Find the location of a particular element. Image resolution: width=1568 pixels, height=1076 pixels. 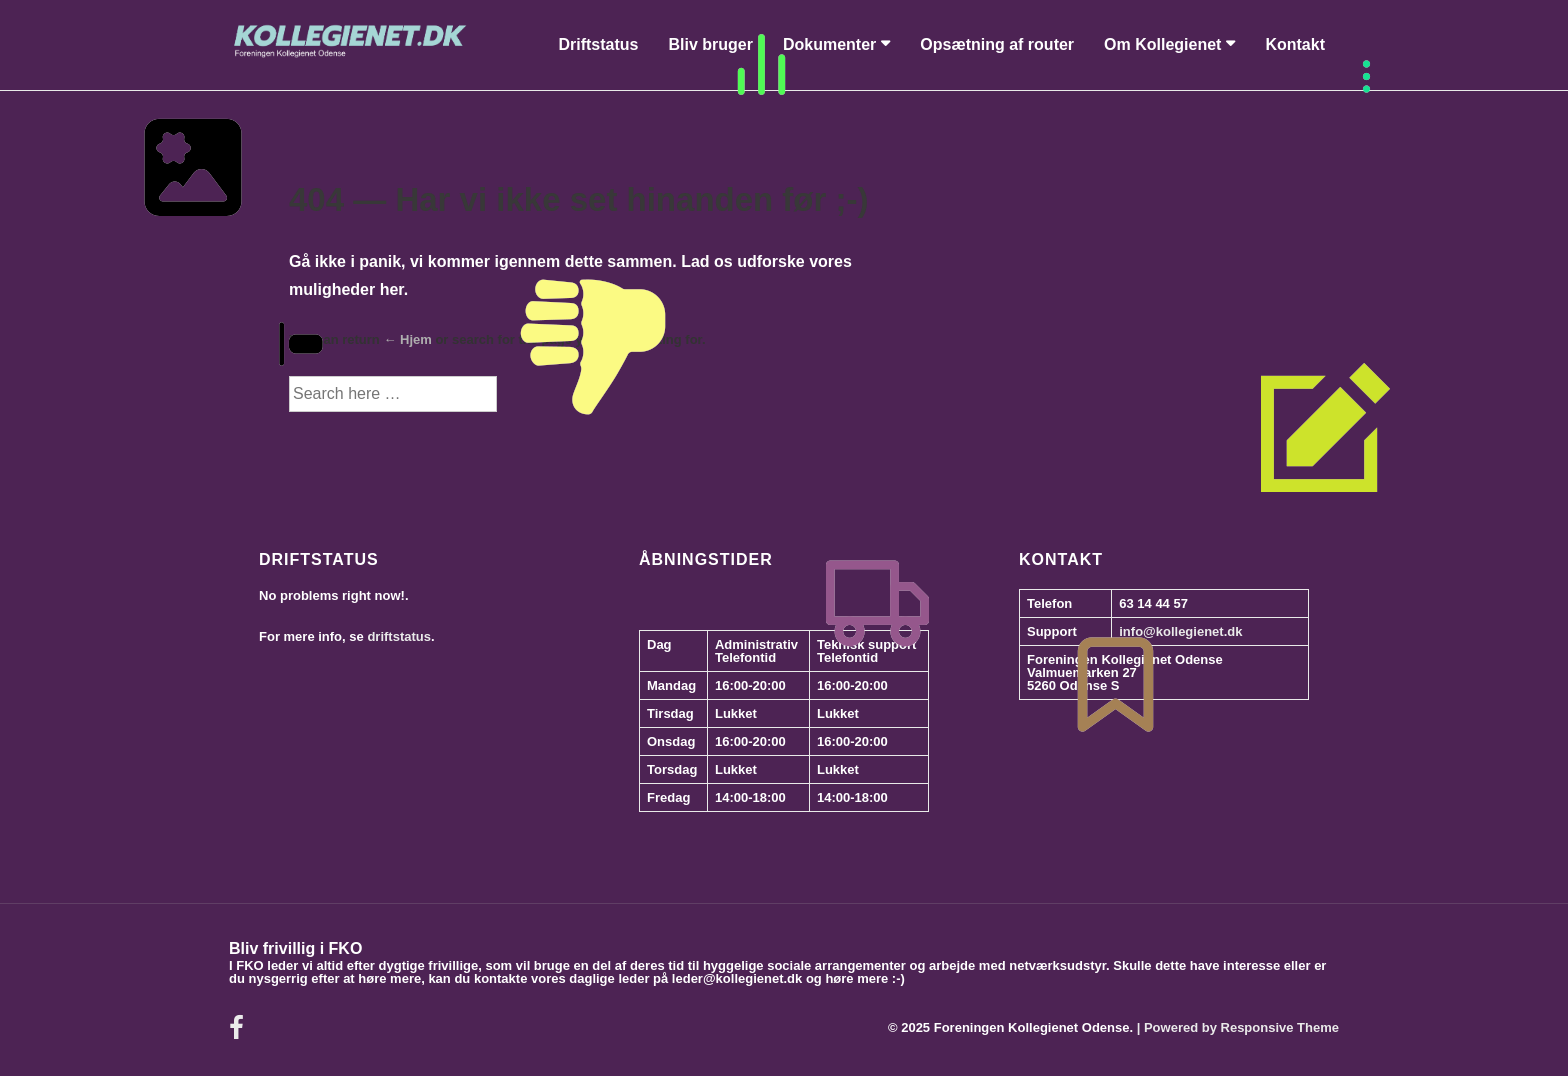

add or upload an image is located at coordinates (193, 167).